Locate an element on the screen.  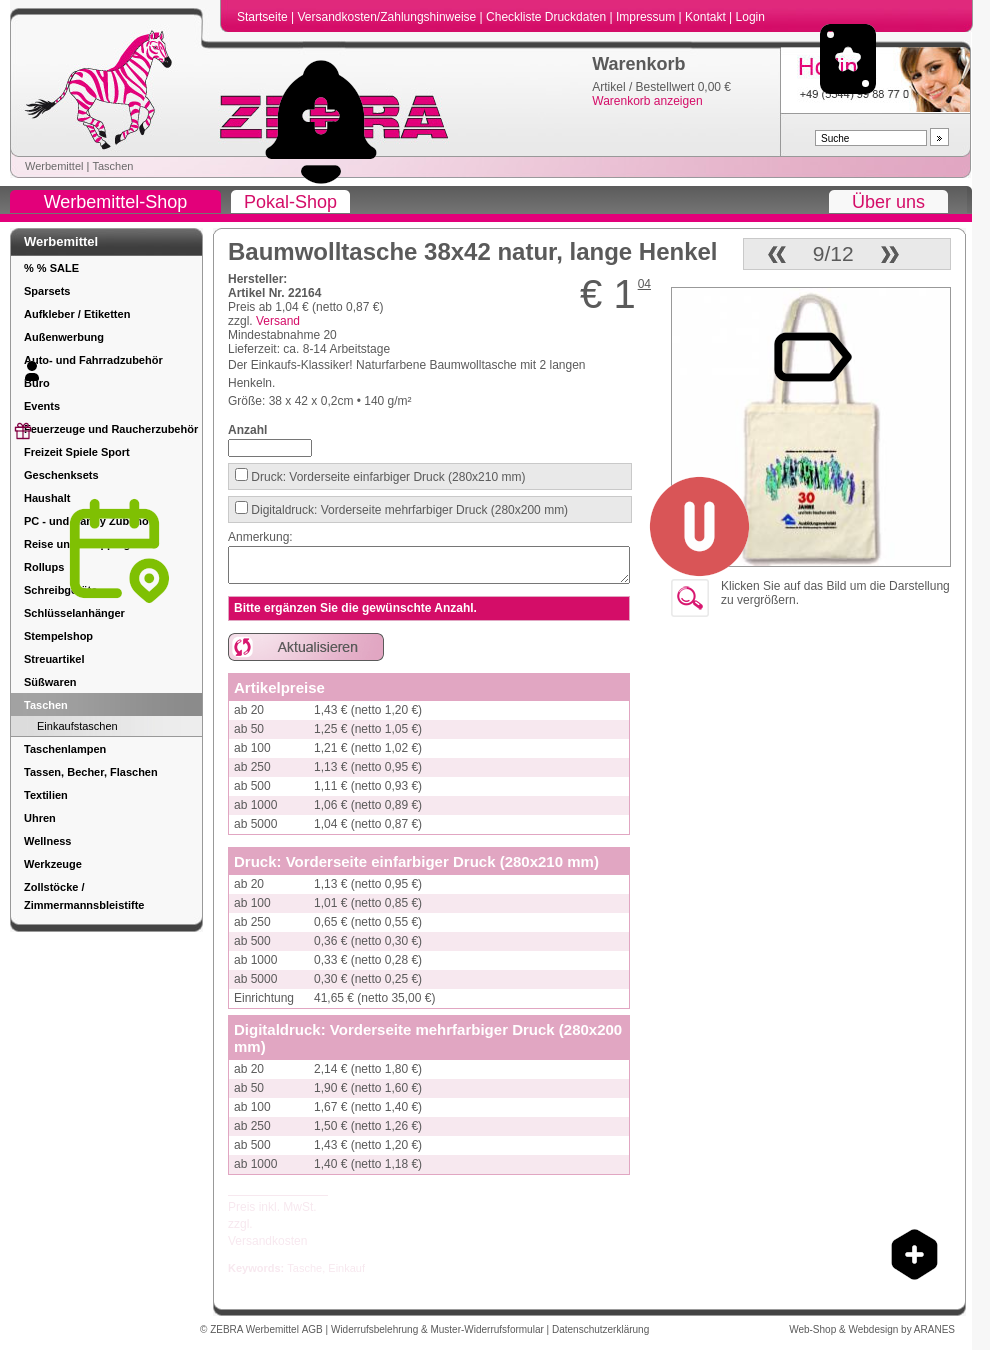
view starred or favorite playing cards is located at coordinates (848, 59).